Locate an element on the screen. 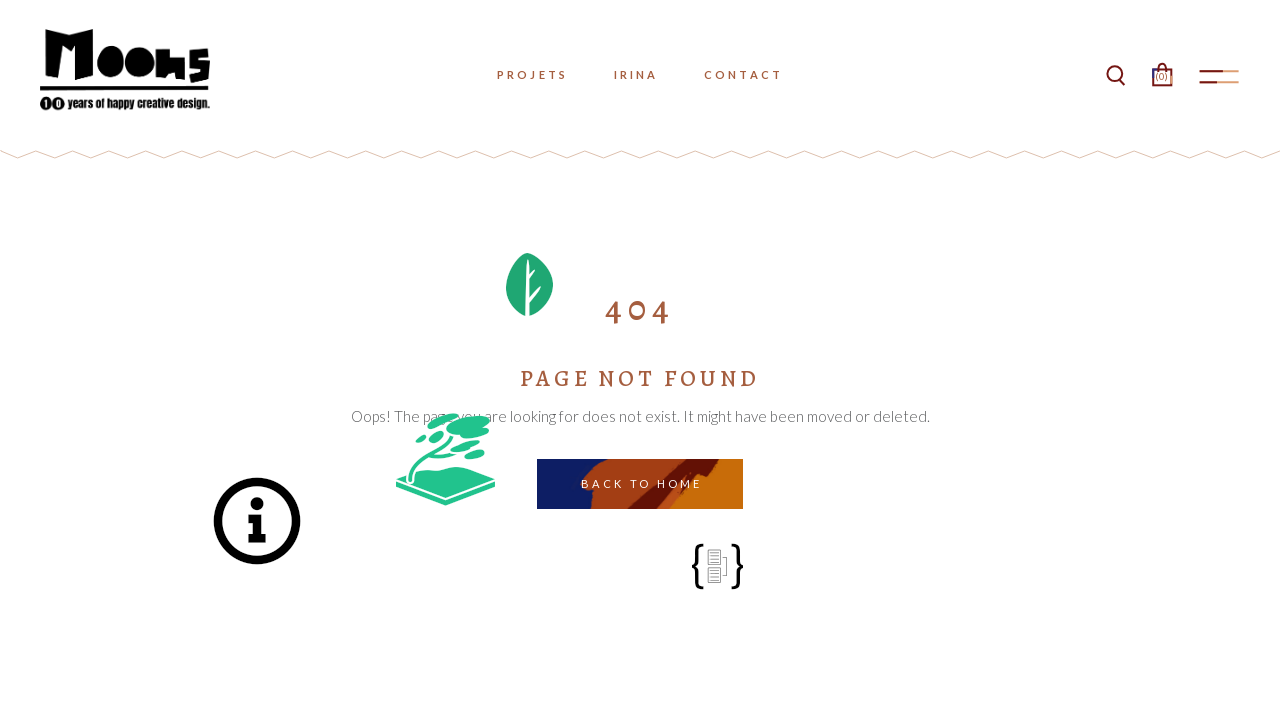  TypeORM logo - an object-relational mapping framework for TypeScript/JavaScript is located at coordinates (717, 566).